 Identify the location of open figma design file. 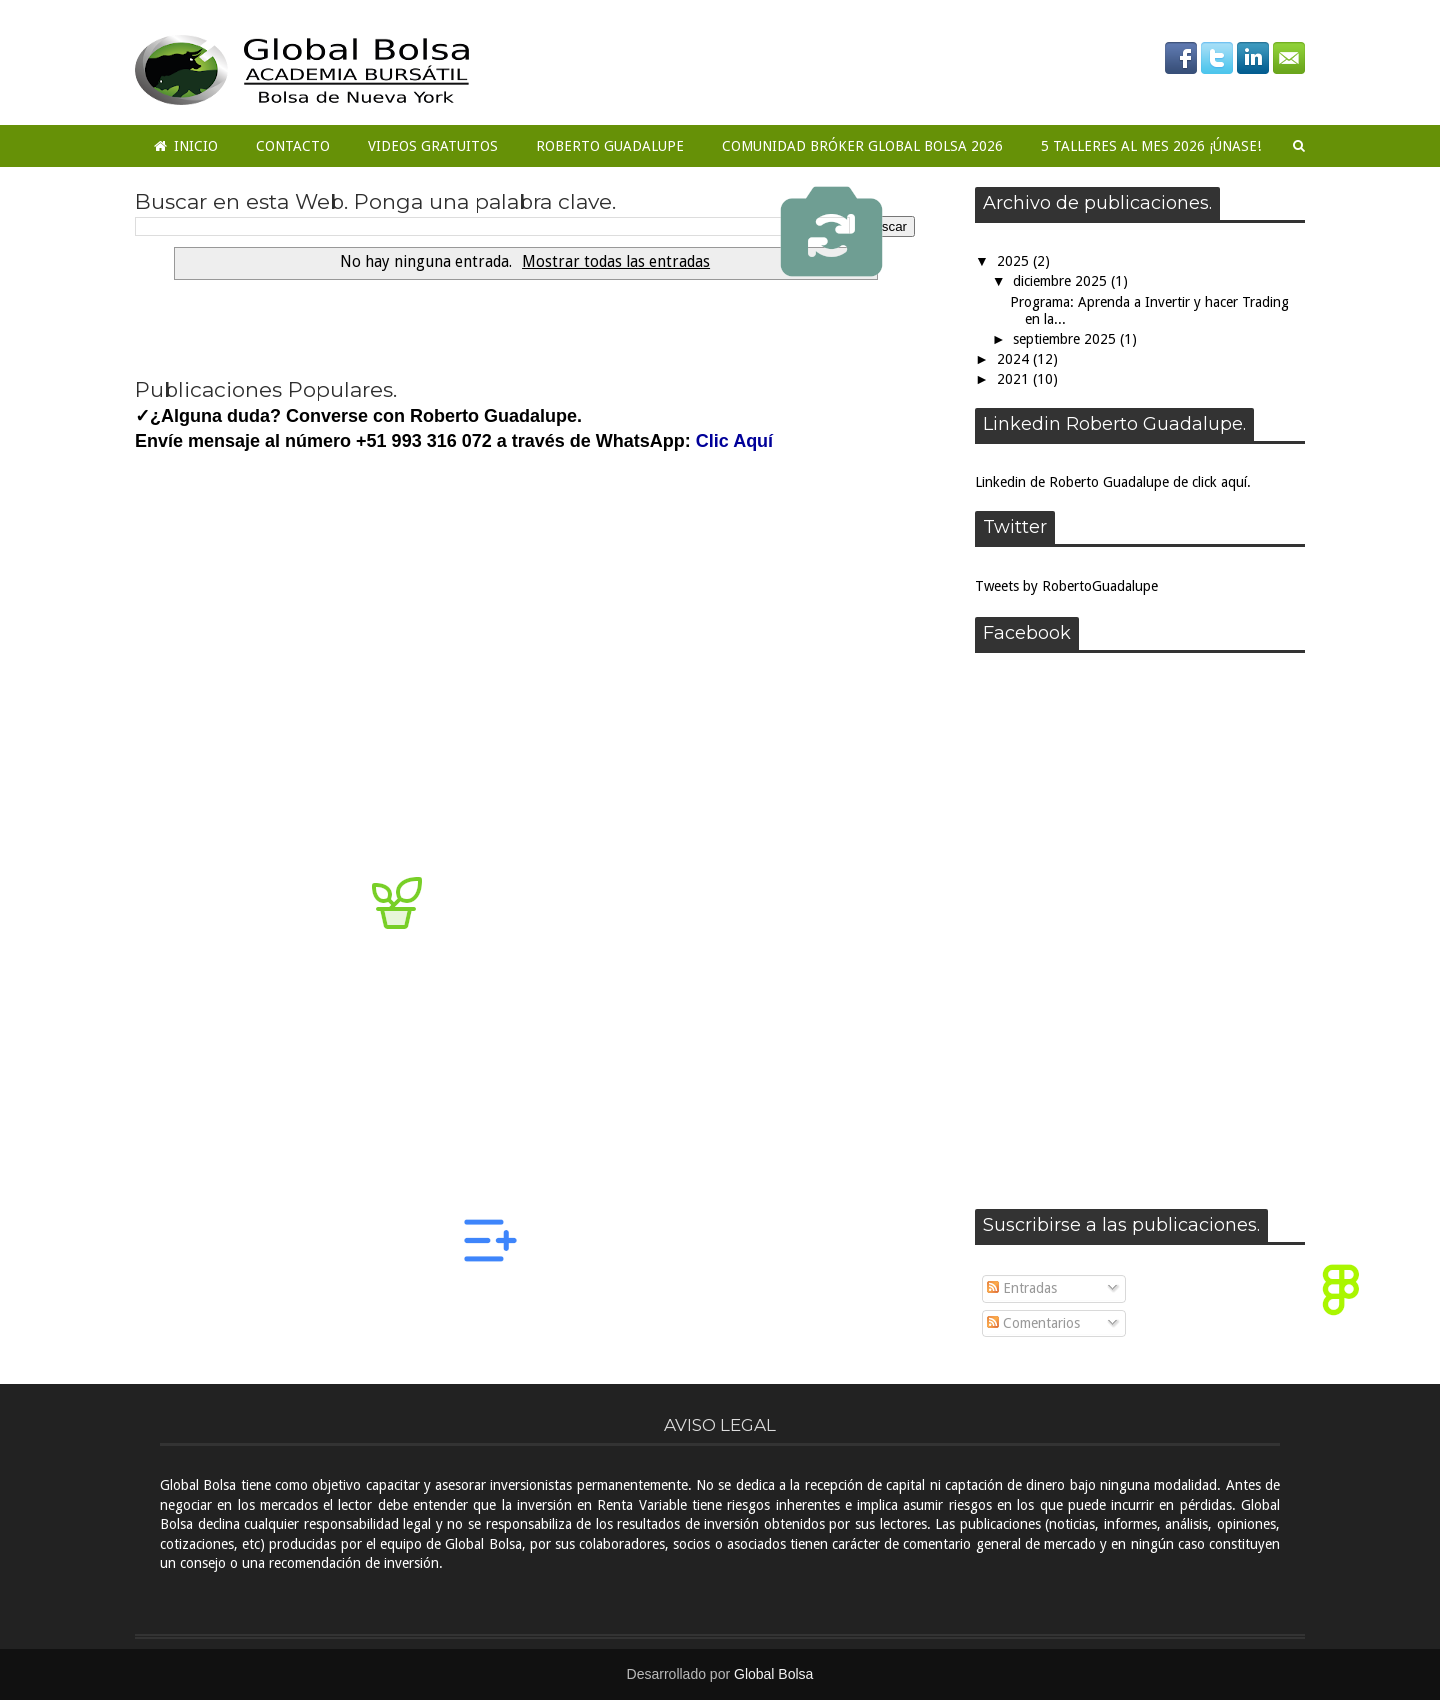
(1340, 1289).